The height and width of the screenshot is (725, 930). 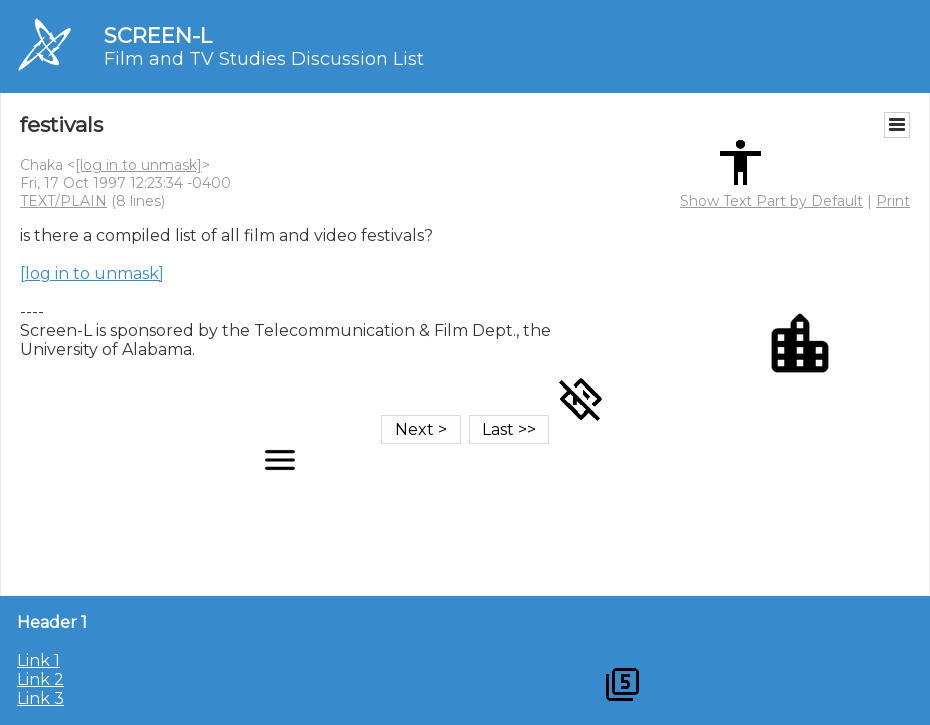 I want to click on open navigation menu, so click(x=280, y=460).